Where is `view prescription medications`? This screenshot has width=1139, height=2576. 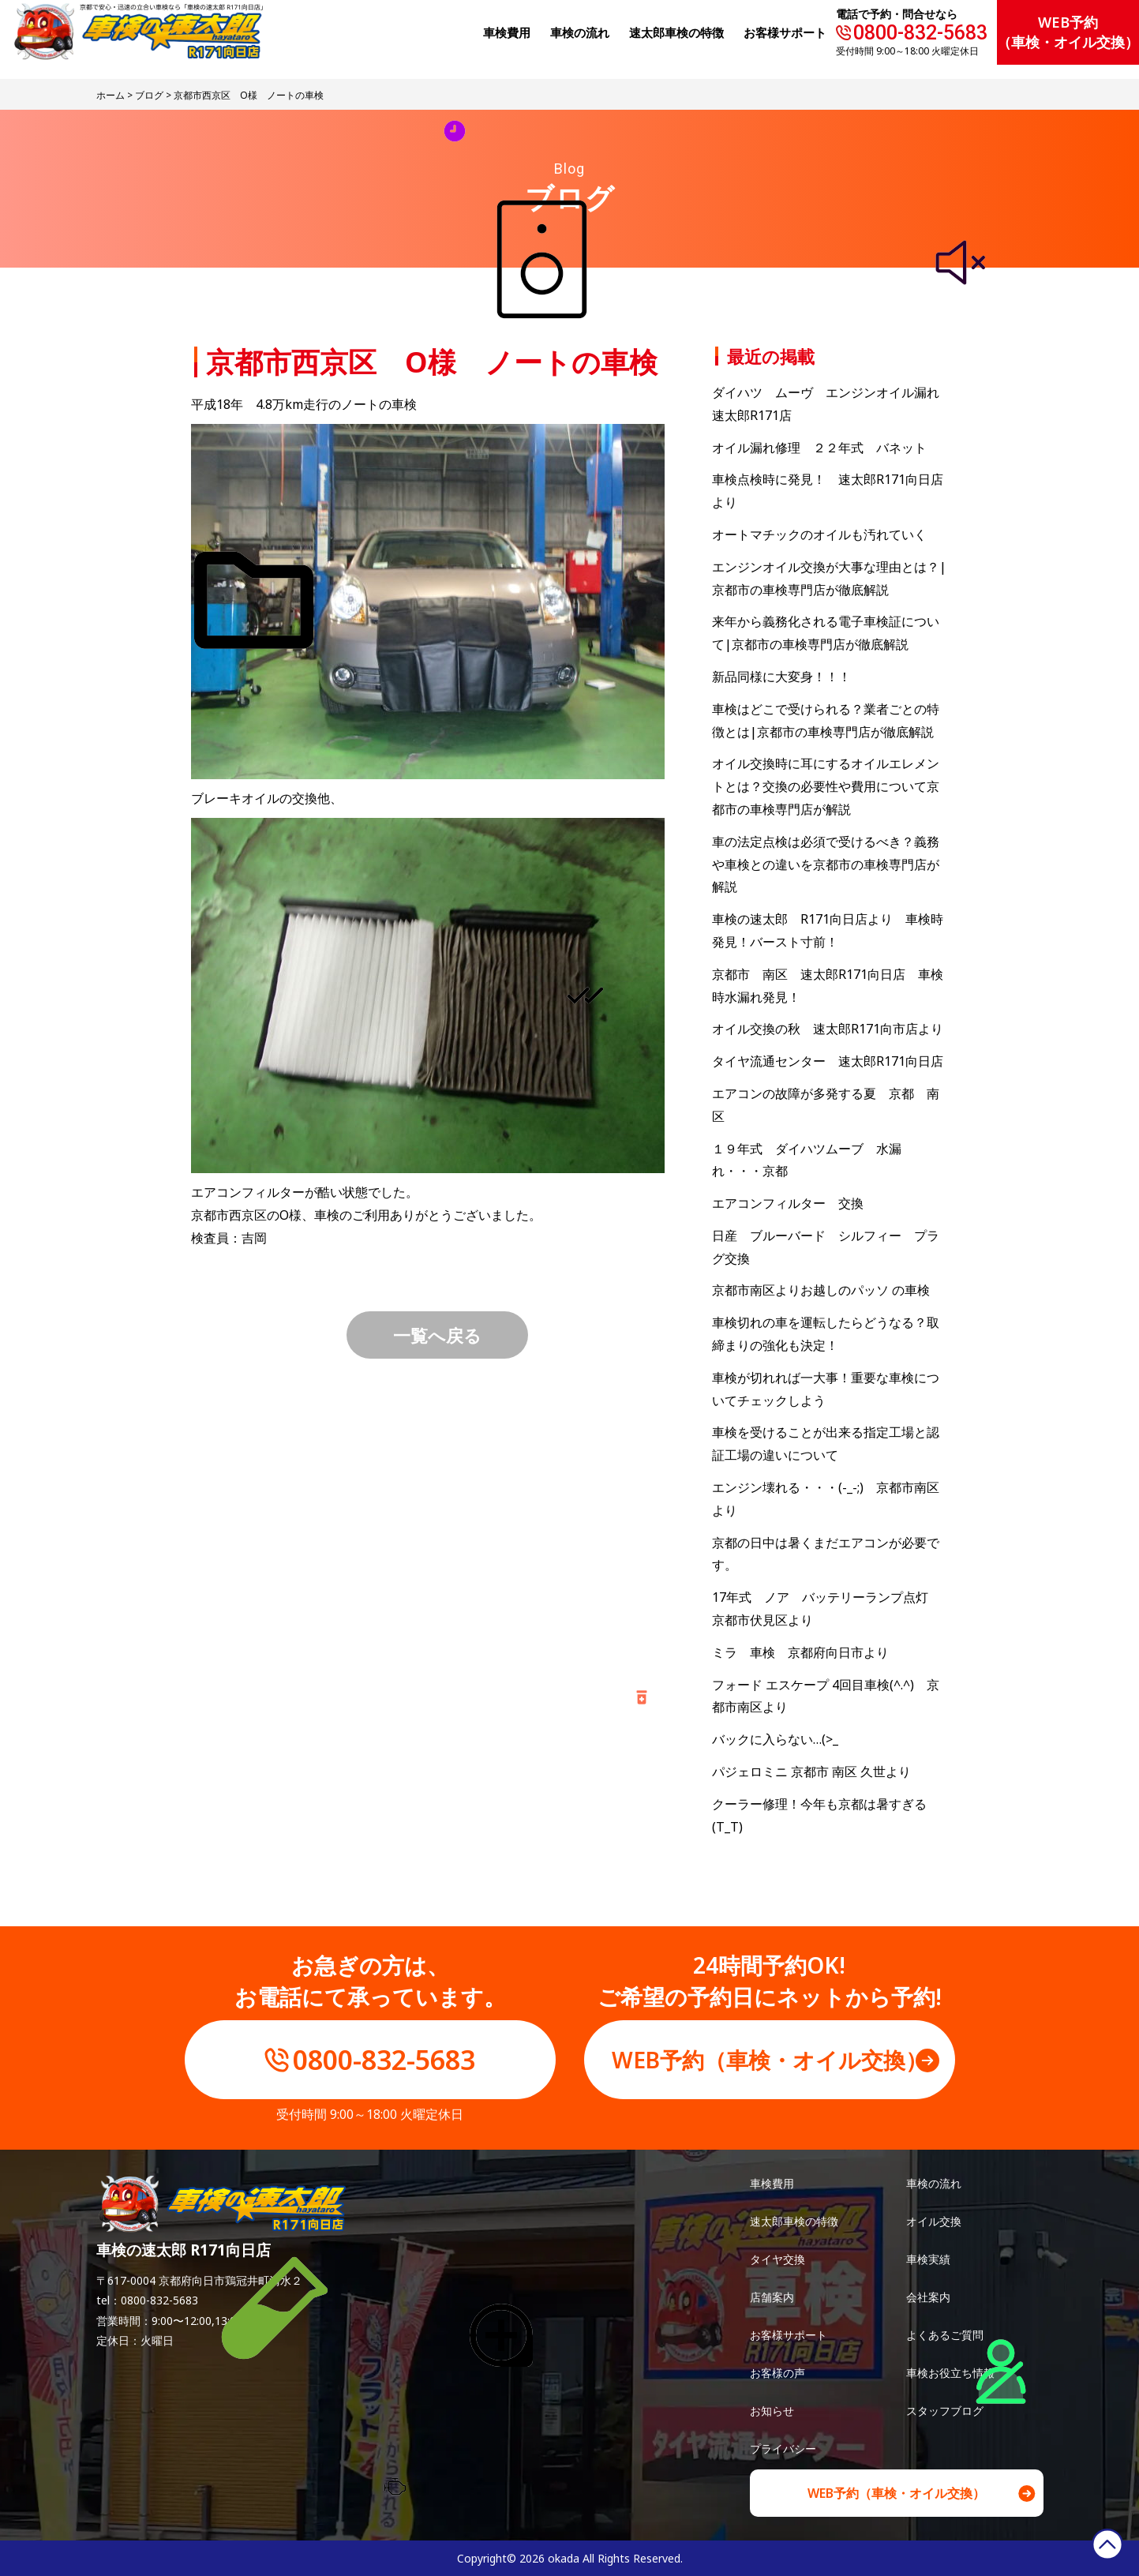
view prescription medications is located at coordinates (642, 1697).